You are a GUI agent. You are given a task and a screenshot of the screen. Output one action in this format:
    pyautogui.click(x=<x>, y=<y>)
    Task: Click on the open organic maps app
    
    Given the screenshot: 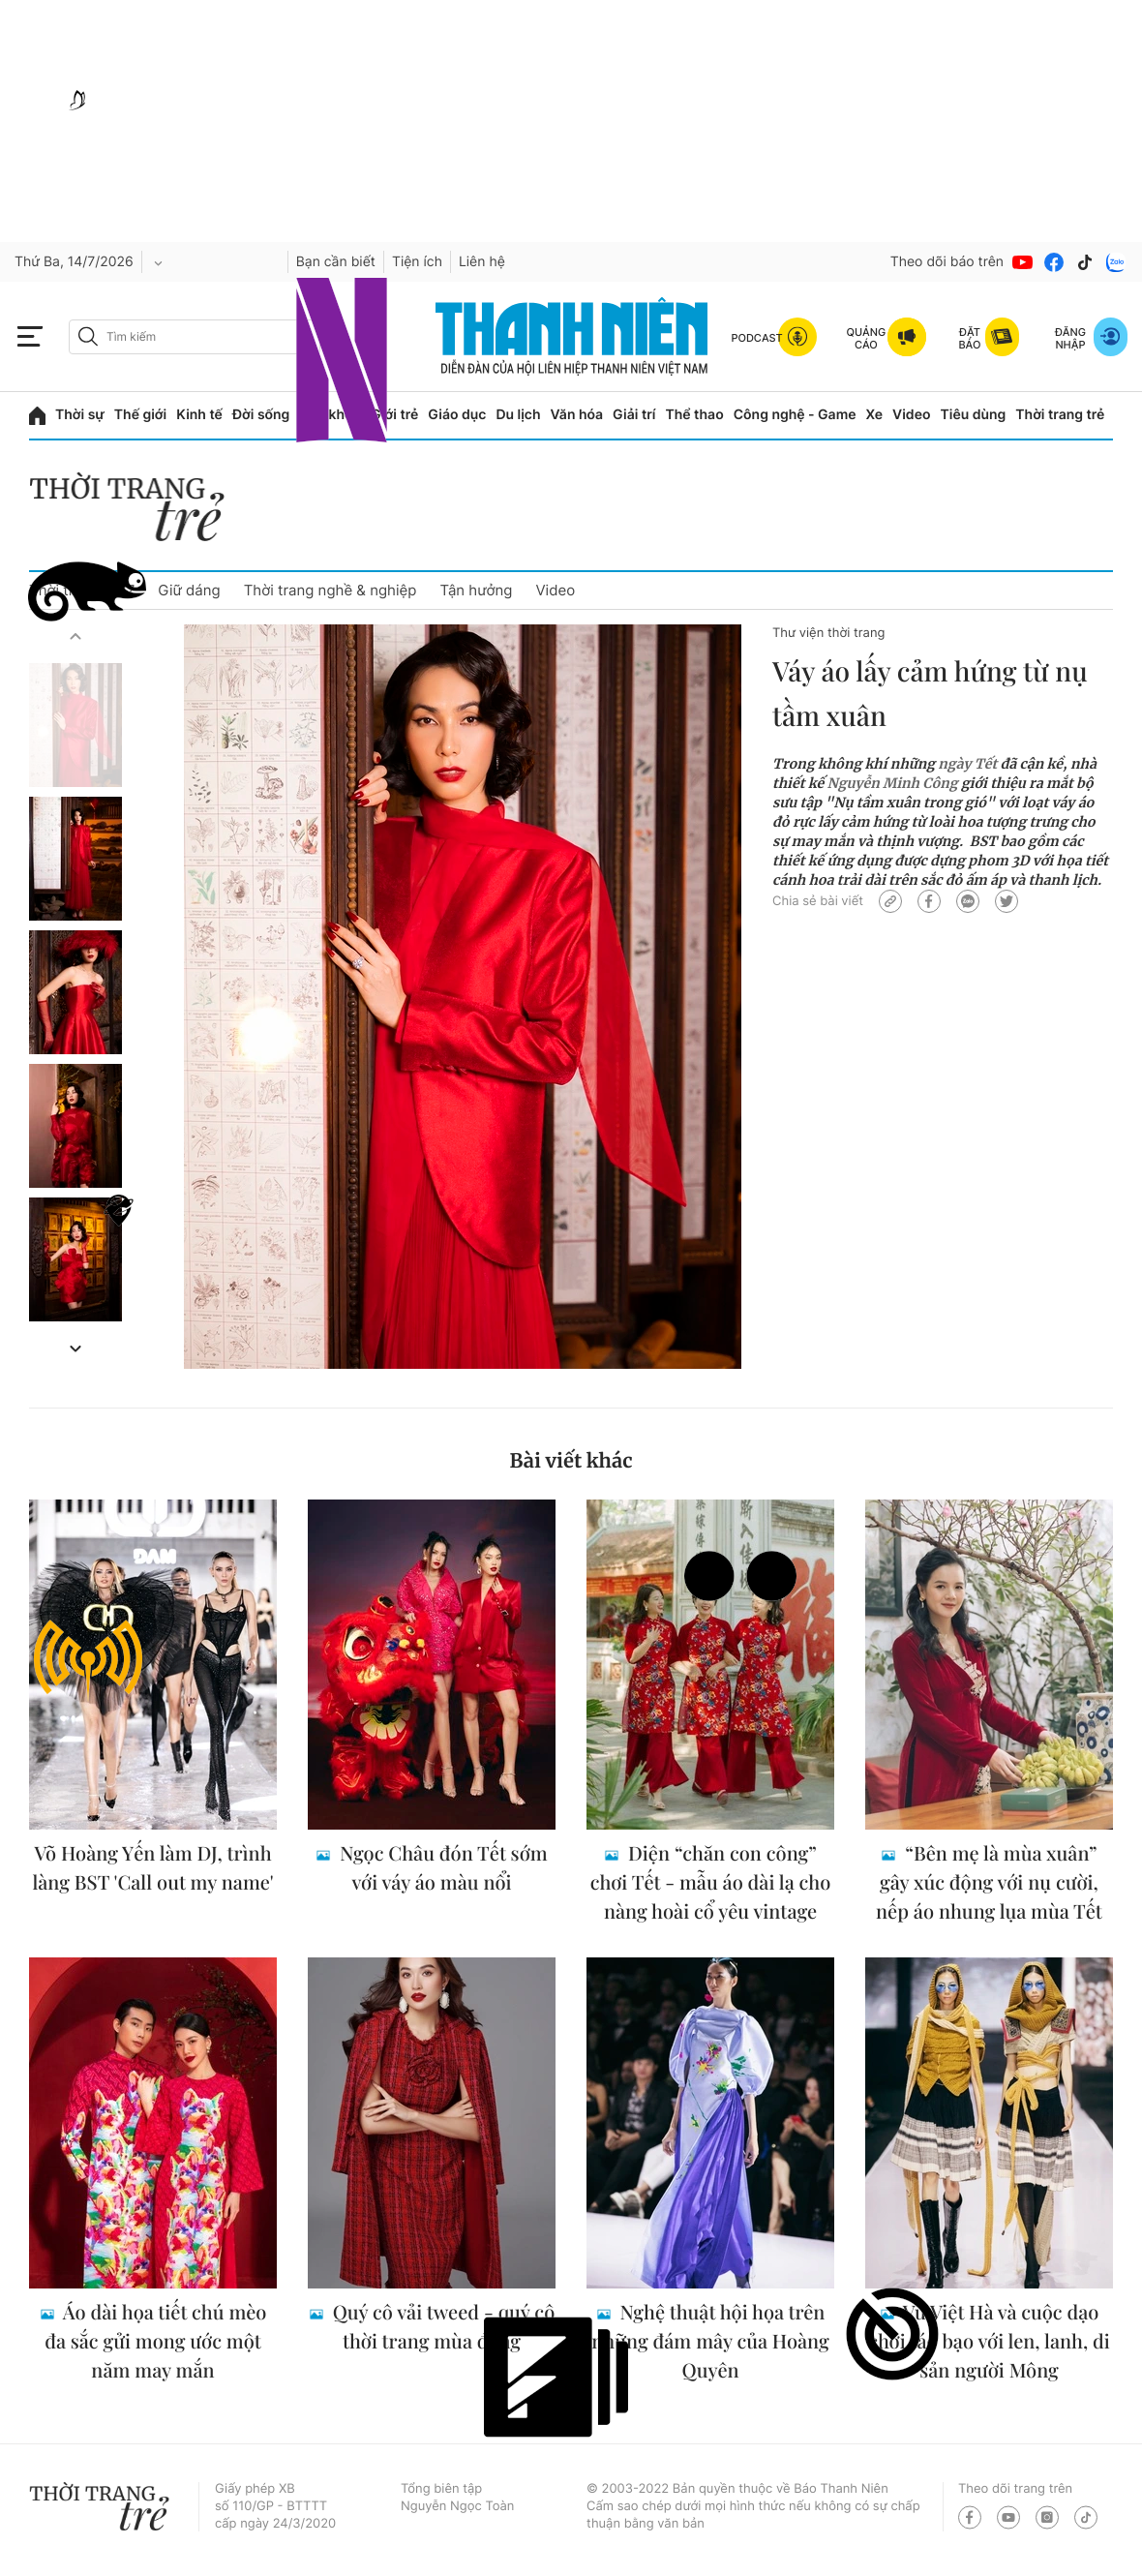 What is the action you would take?
    pyautogui.click(x=118, y=1210)
    